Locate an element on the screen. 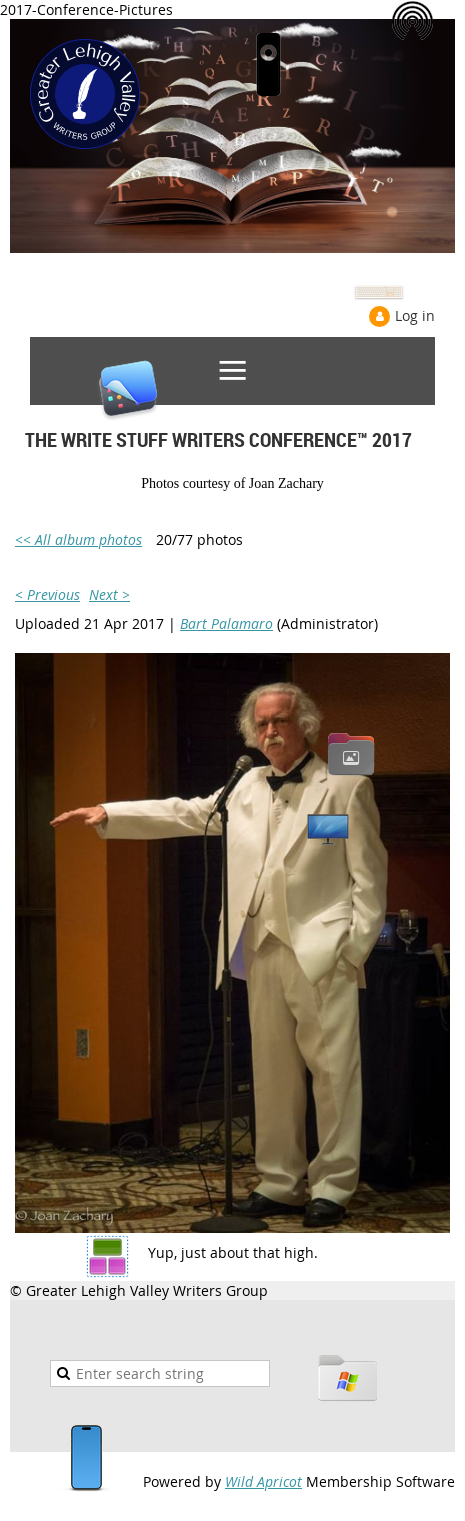  iPhone 15 device icon is located at coordinates (86, 1458).